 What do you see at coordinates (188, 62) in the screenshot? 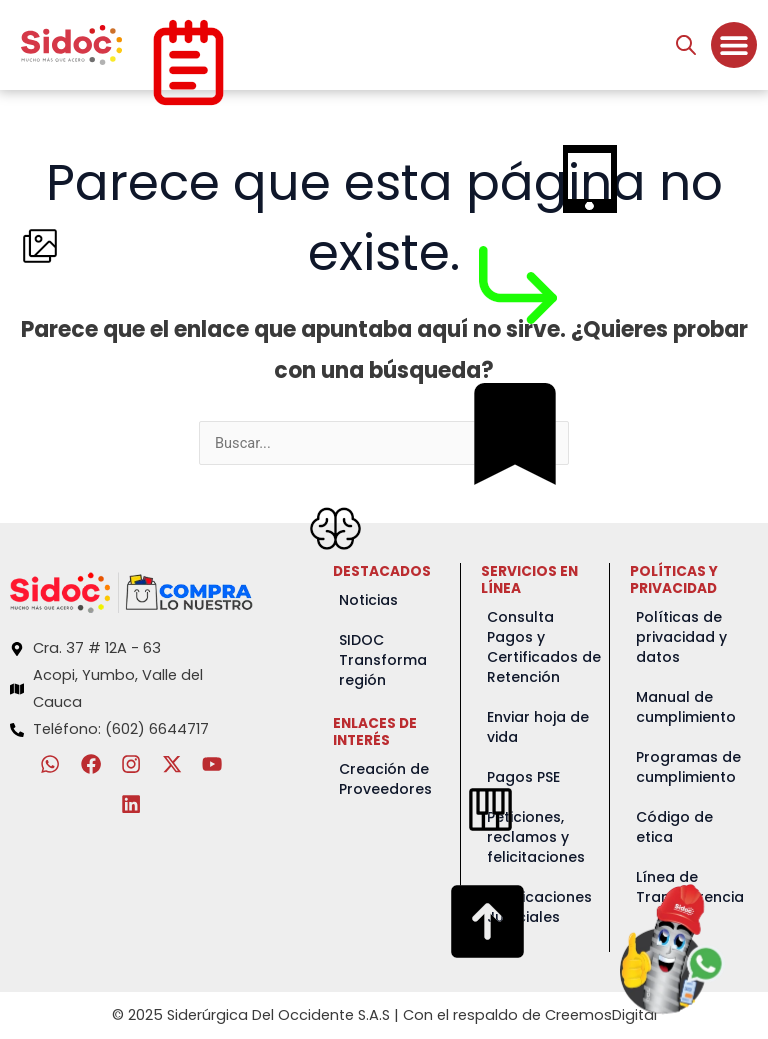
I see `view or edit notes` at bounding box center [188, 62].